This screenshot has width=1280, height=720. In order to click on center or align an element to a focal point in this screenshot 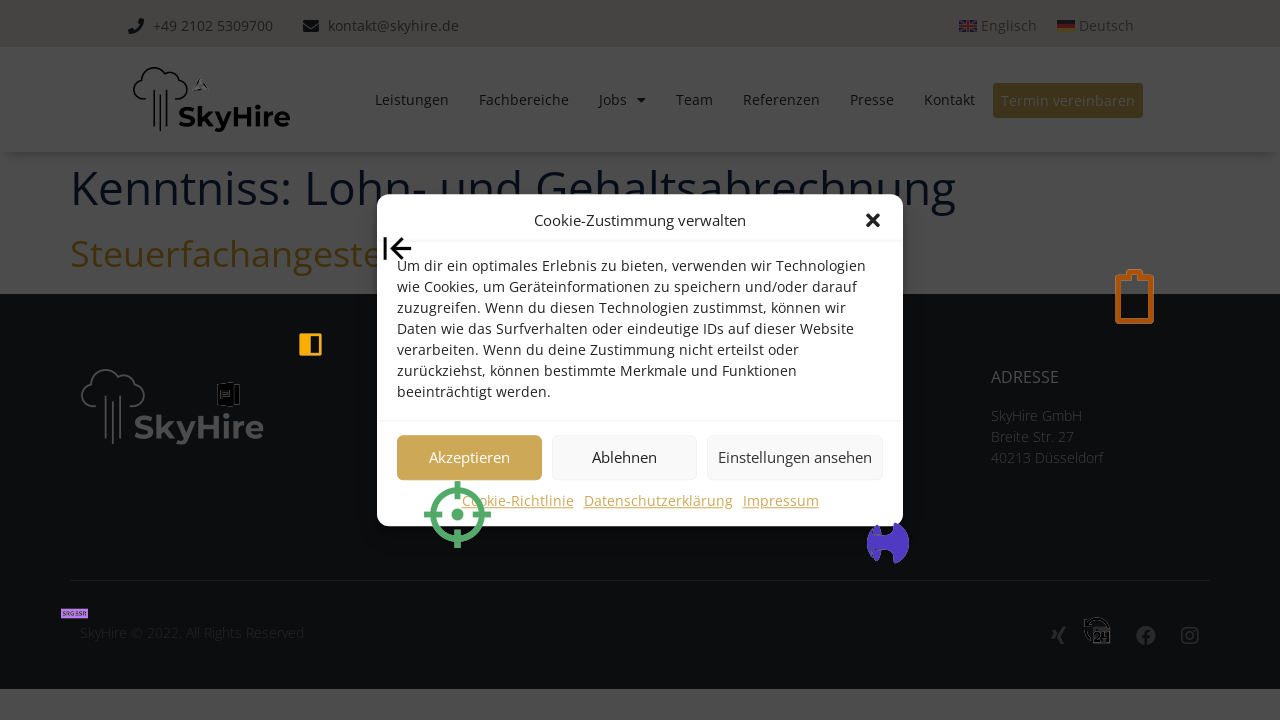, I will do `click(457, 514)`.